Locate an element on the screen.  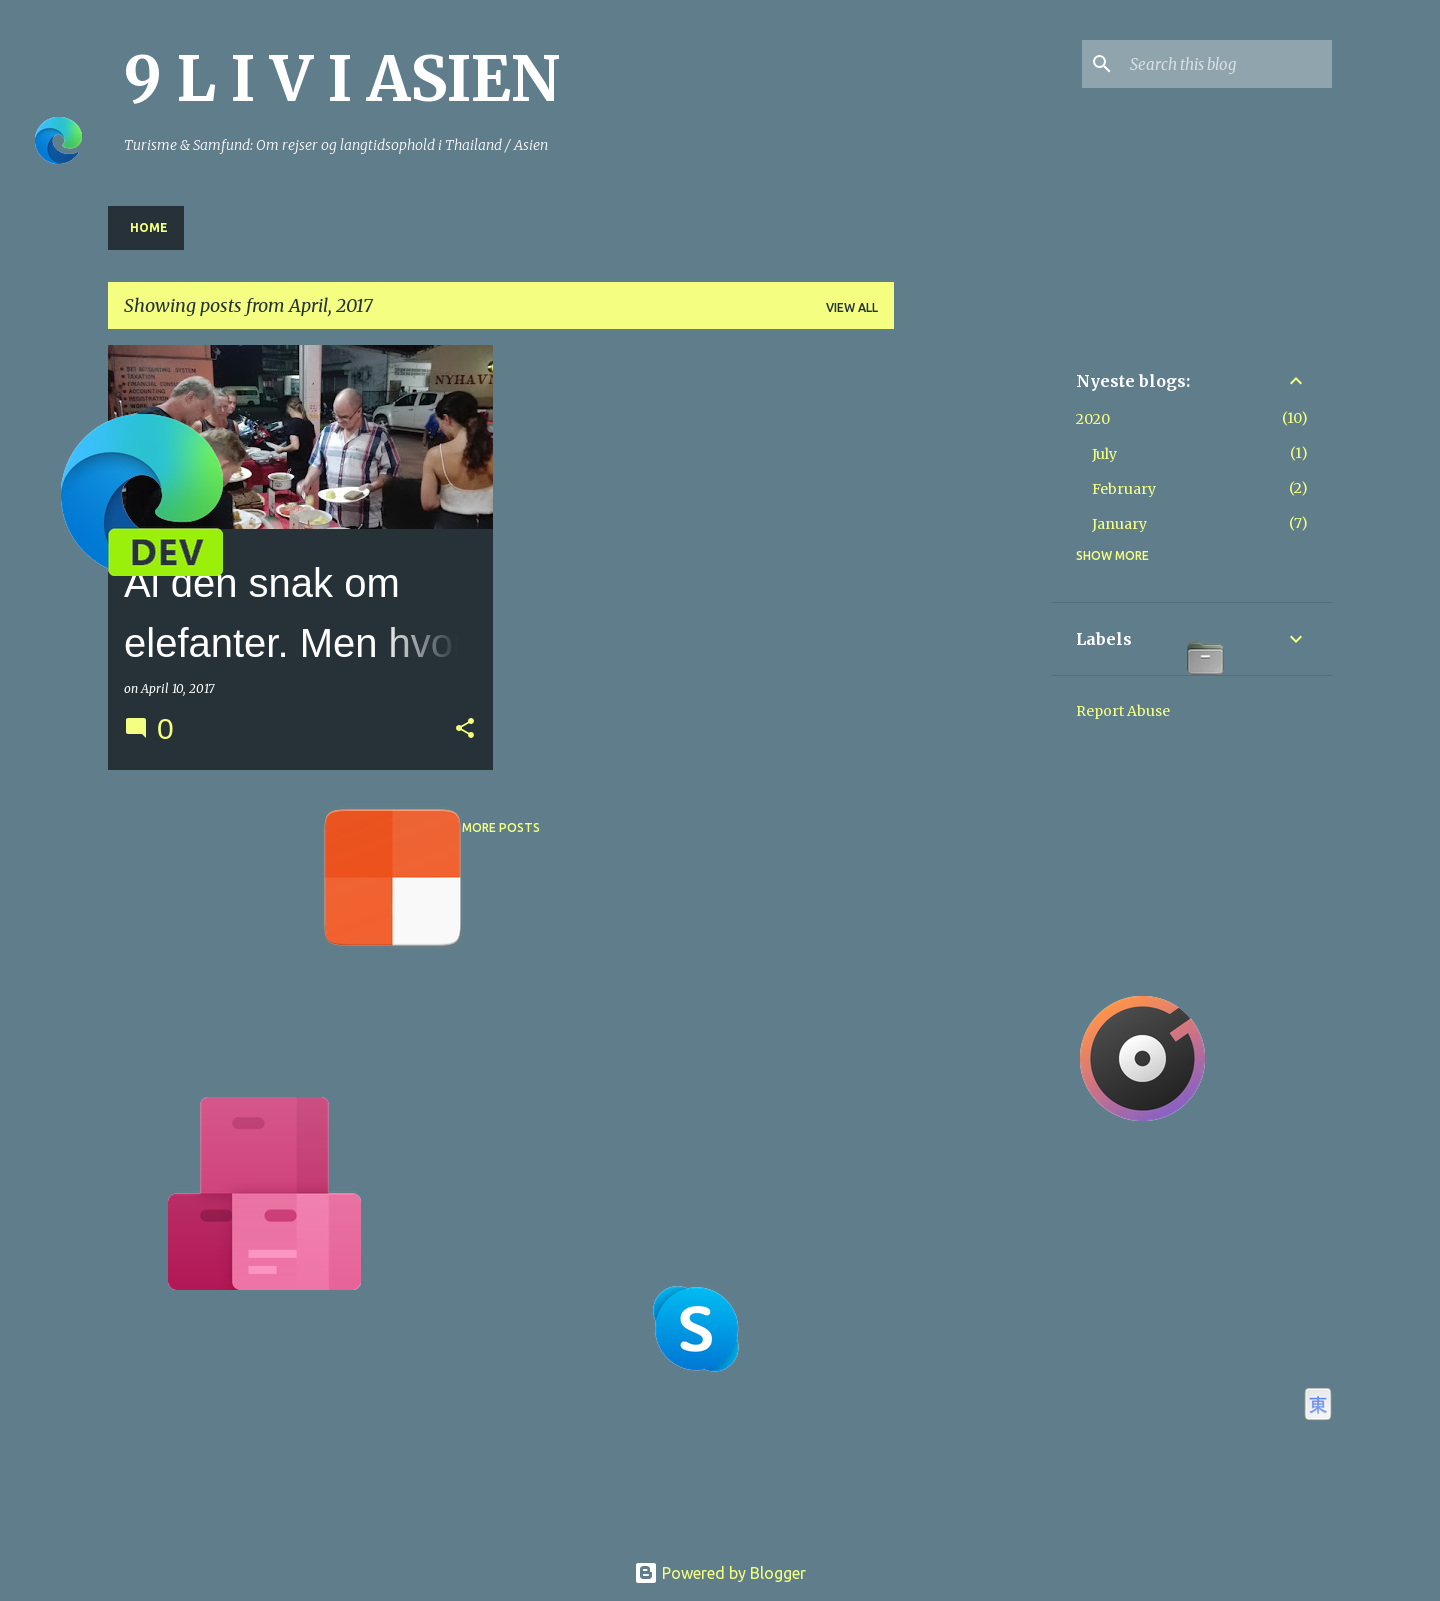
open groove music app is located at coordinates (1142, 1058).